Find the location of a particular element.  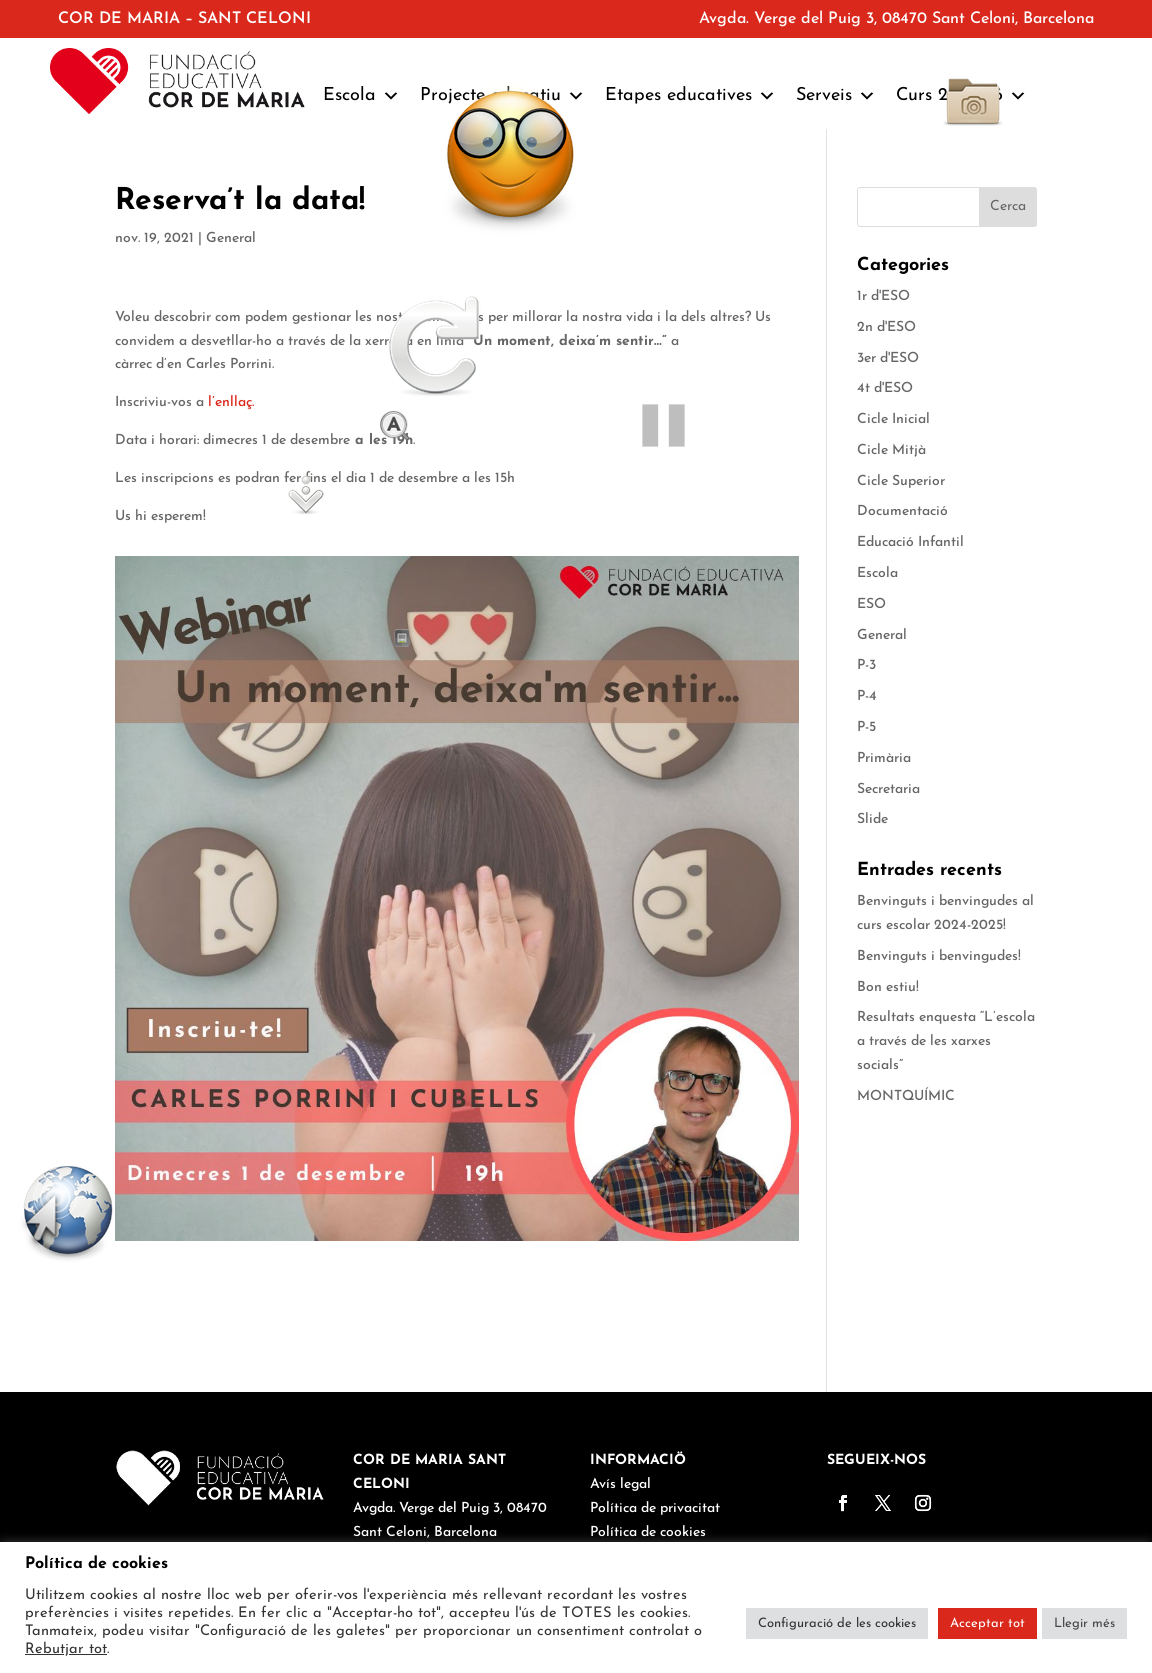

search for files or documents is located at coordinates (395, 426).